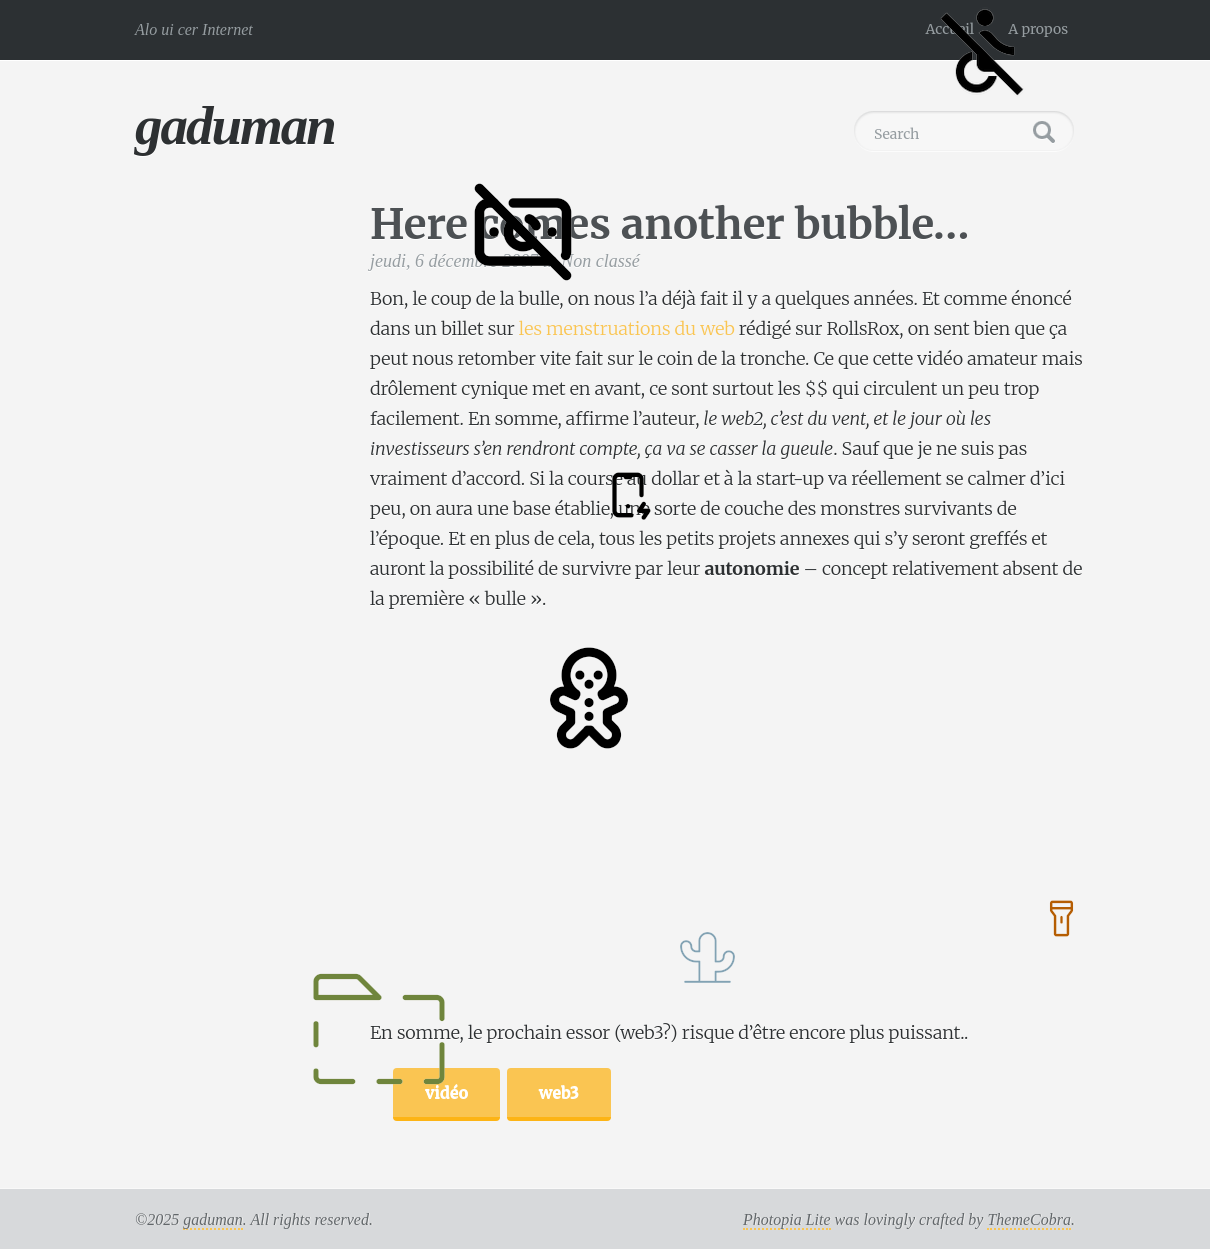 This screenshot has height=1249, width=1210. I want to click on toggle flashlight on or off, so click(1061, 918).